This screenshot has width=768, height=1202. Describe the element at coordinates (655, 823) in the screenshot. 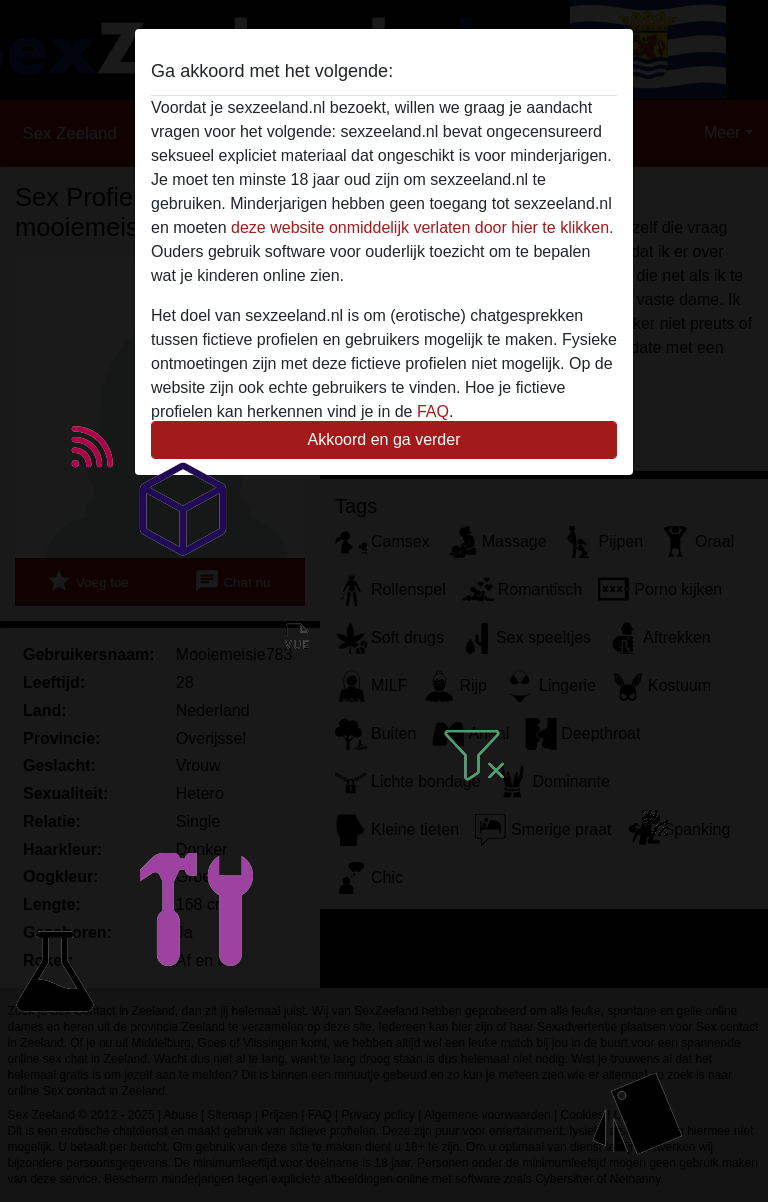

I see `enable lens flare or light leak effect` at that location.